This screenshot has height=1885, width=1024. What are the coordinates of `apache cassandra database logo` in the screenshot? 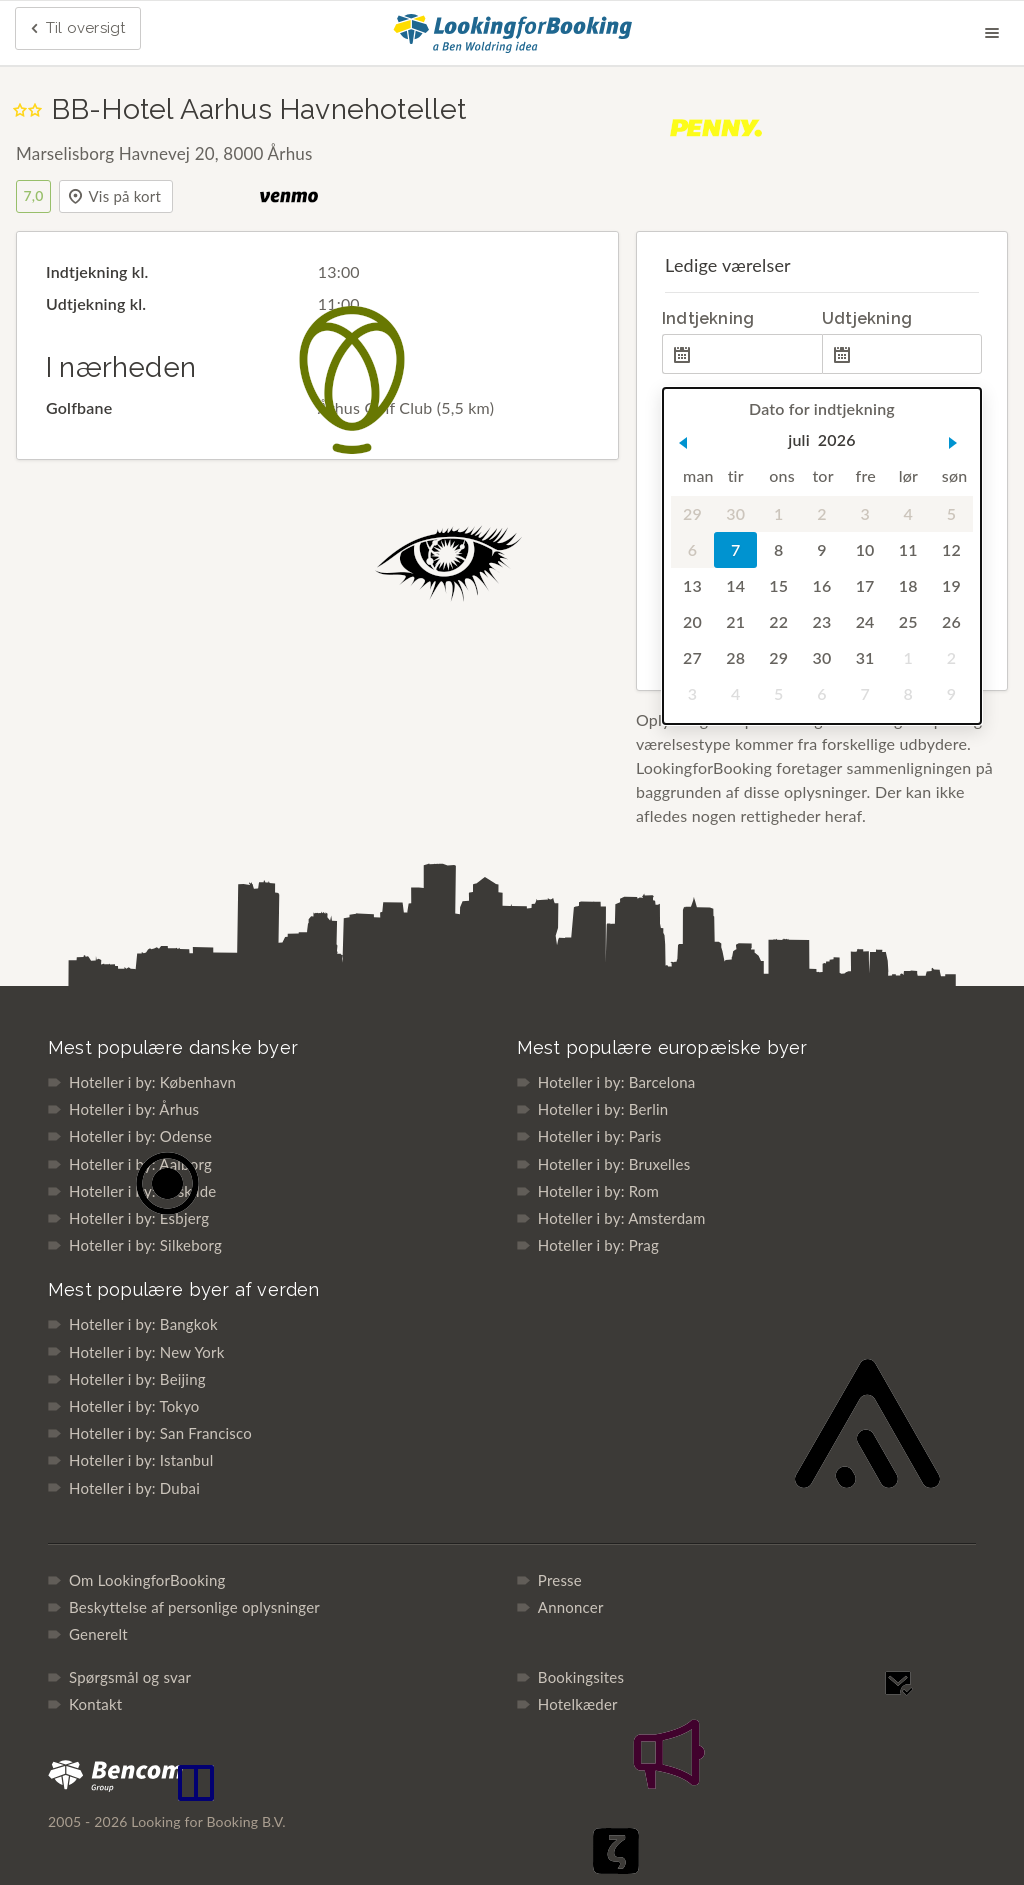 It's located at (448, 563).